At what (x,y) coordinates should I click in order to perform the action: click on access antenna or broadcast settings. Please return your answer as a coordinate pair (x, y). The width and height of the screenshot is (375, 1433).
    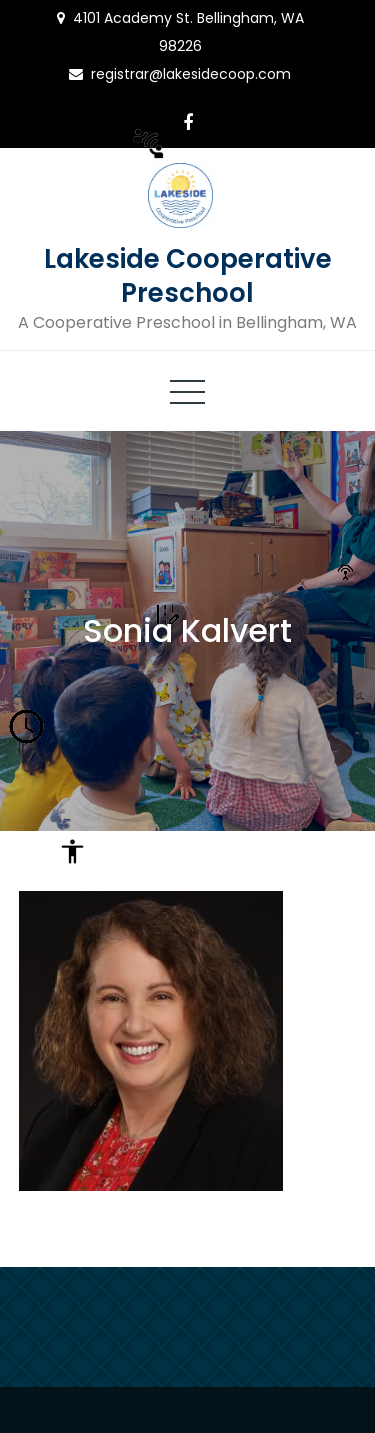
    Looking at the image, I should click on (345, 572).